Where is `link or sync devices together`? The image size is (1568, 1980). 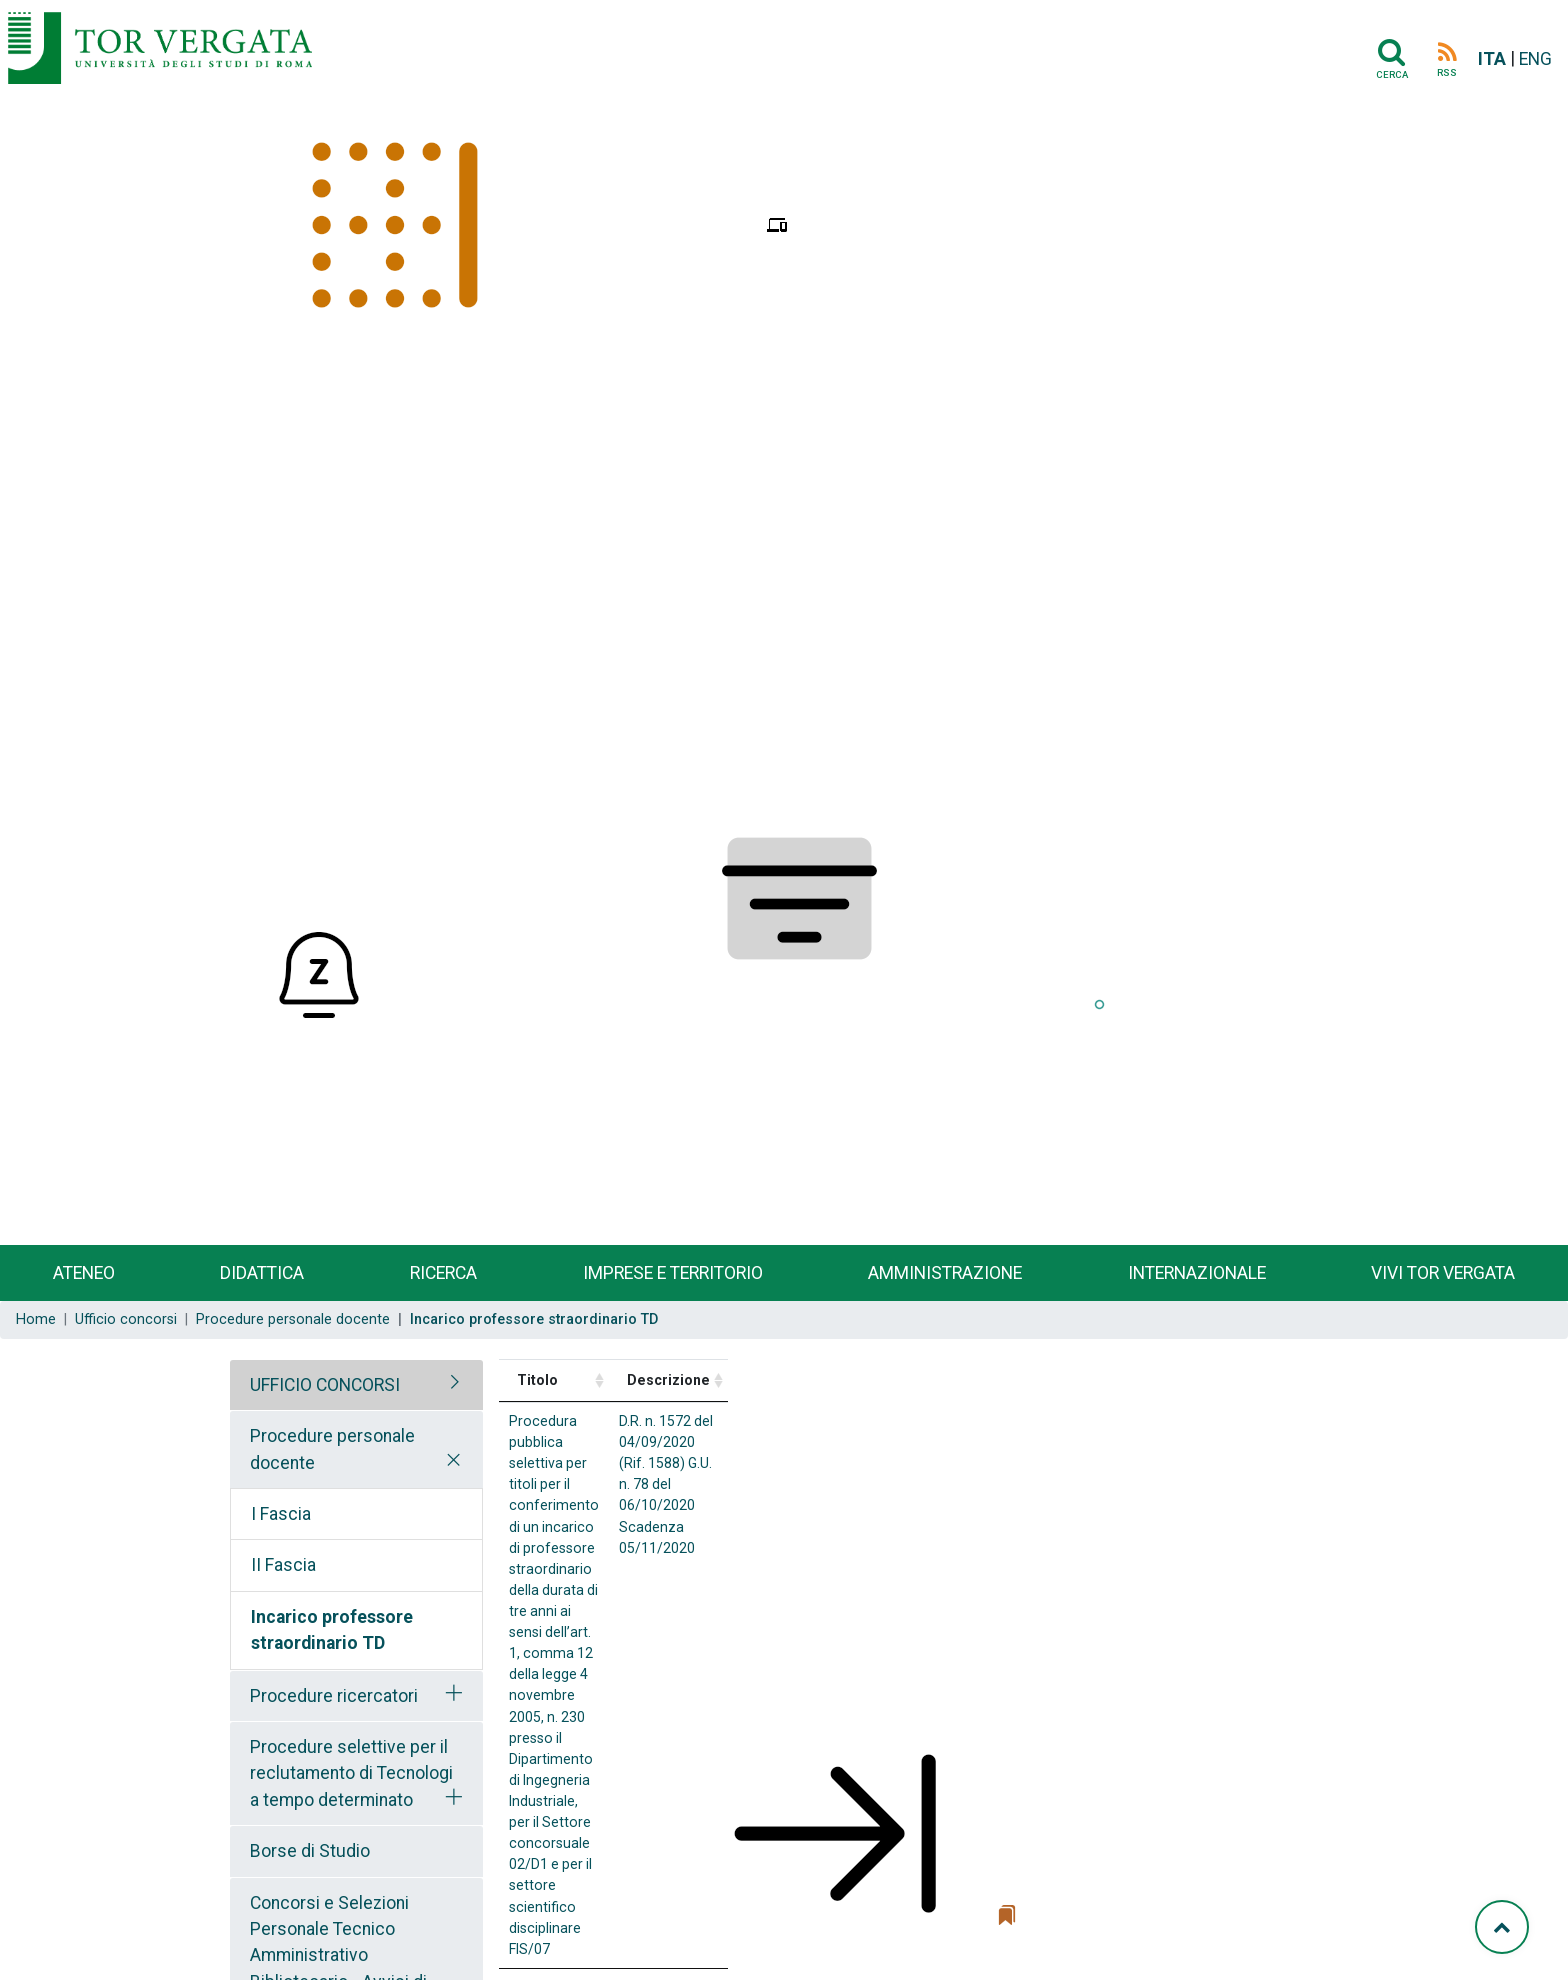 link or sync devices together is located at coordinates (777, 225).